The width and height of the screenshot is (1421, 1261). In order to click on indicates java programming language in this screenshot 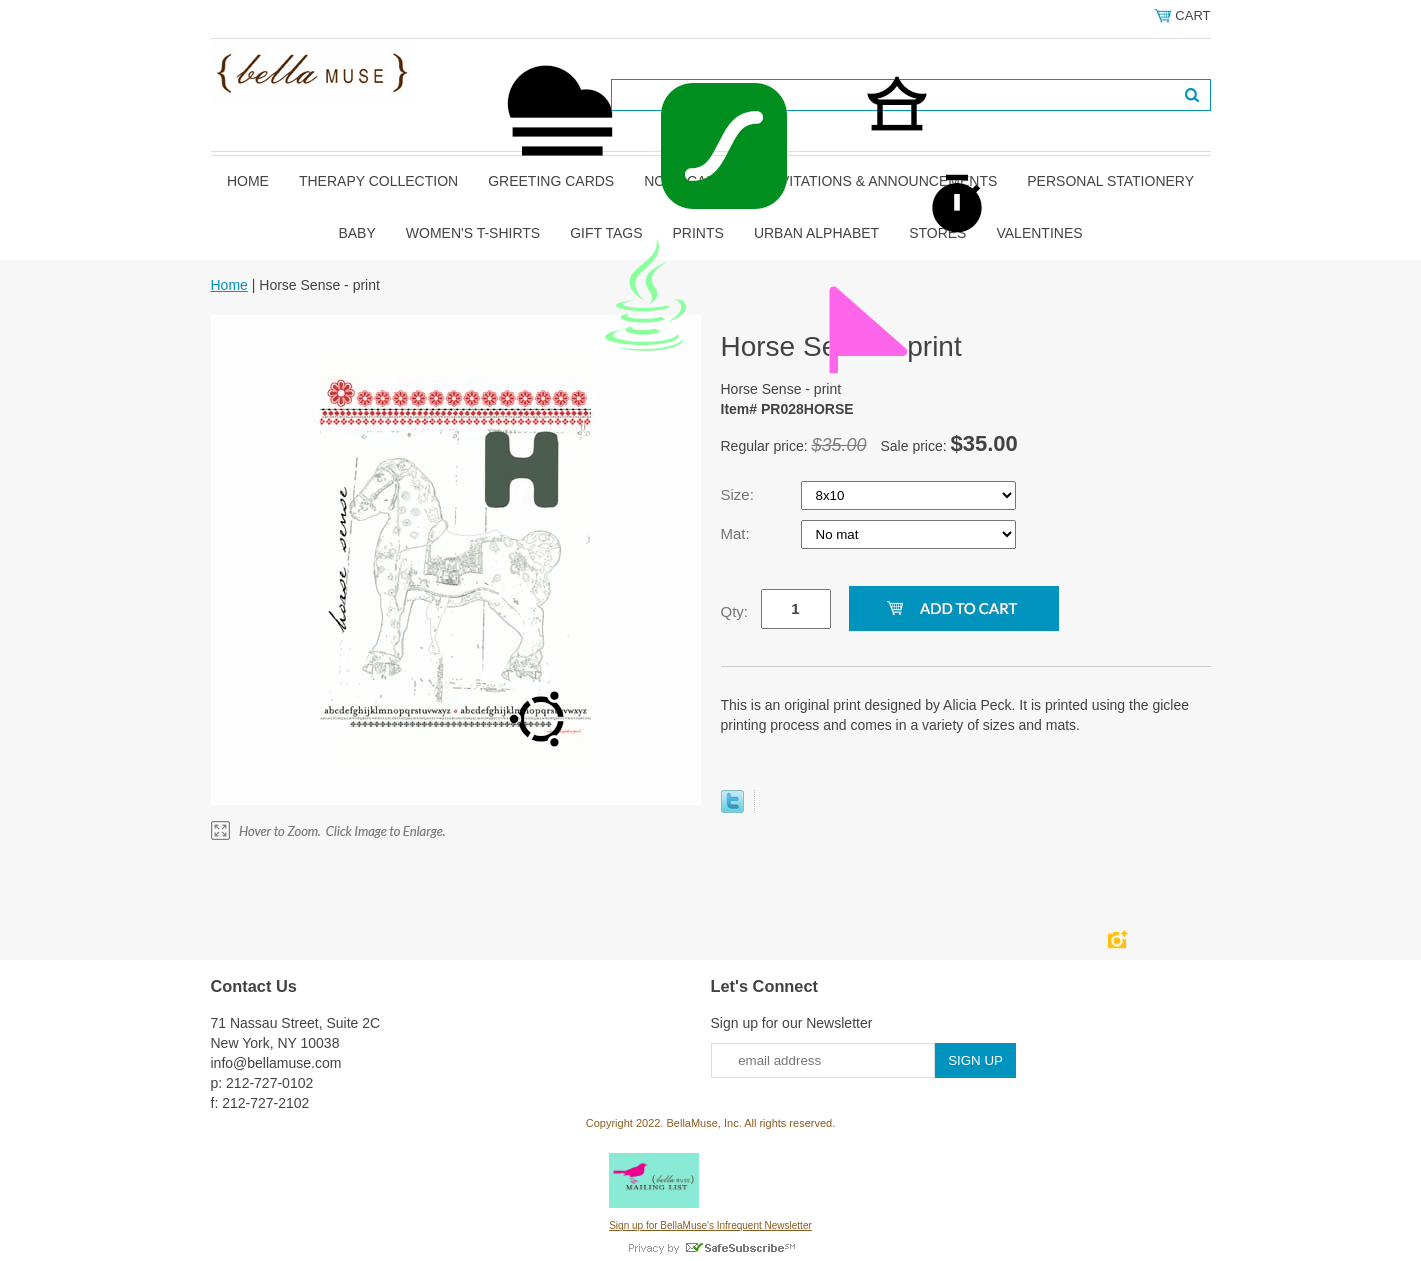, I will do `click(648, 300)`.